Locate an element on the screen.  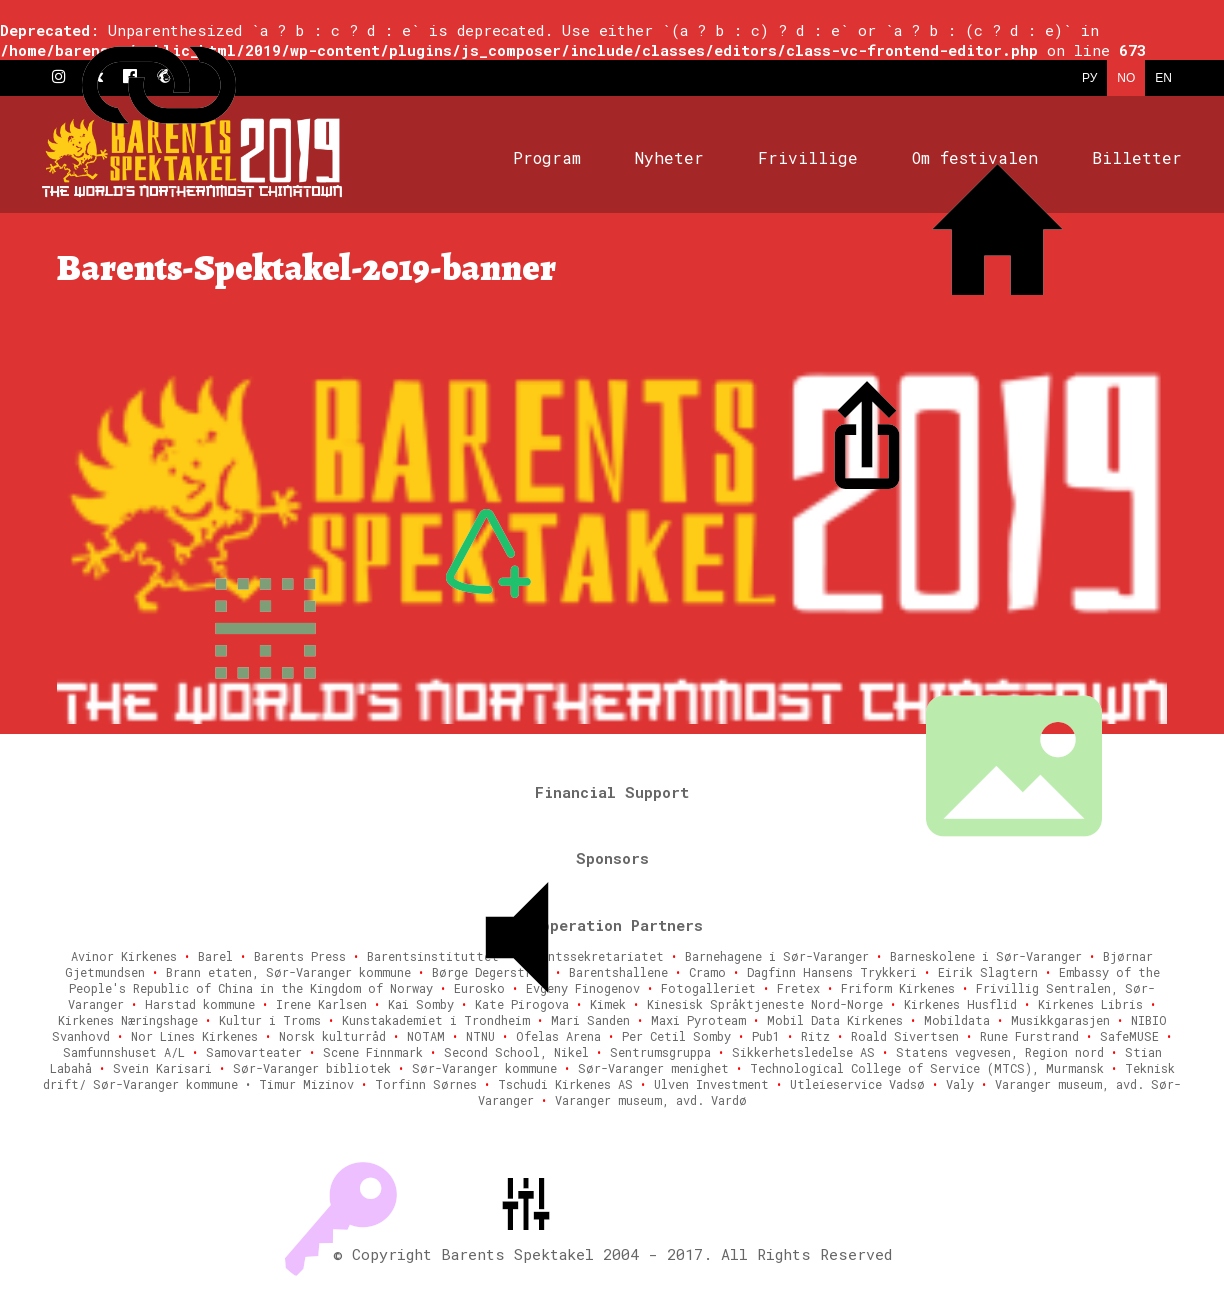
share this content is located at coordinates (867, 435).